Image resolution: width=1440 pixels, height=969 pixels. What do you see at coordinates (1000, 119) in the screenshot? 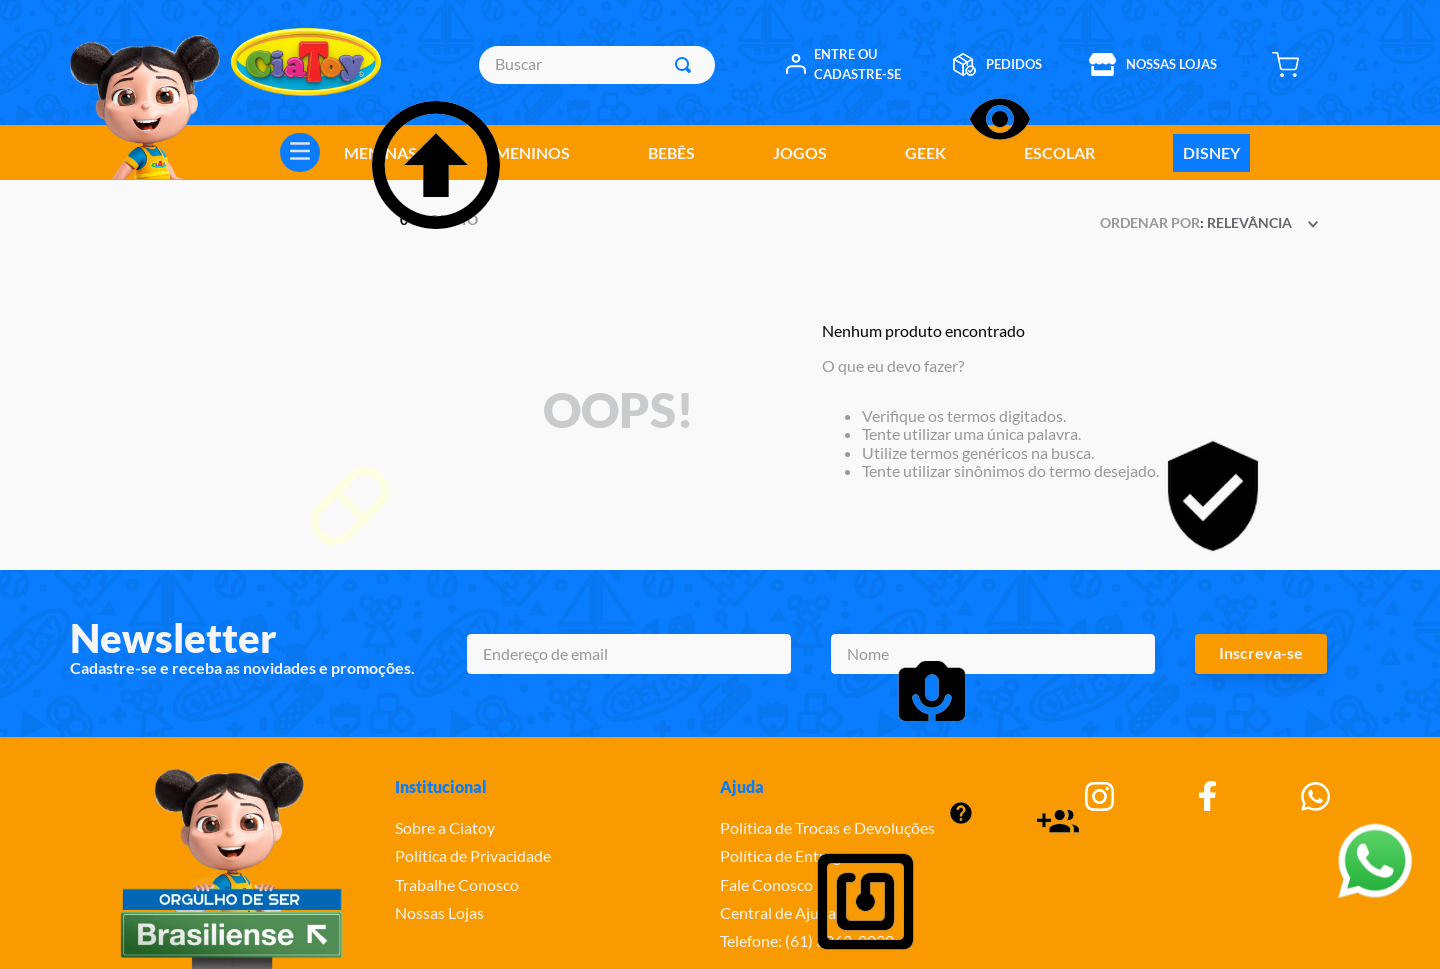
I see `view or preview content` at bounding box center [1000, 119].